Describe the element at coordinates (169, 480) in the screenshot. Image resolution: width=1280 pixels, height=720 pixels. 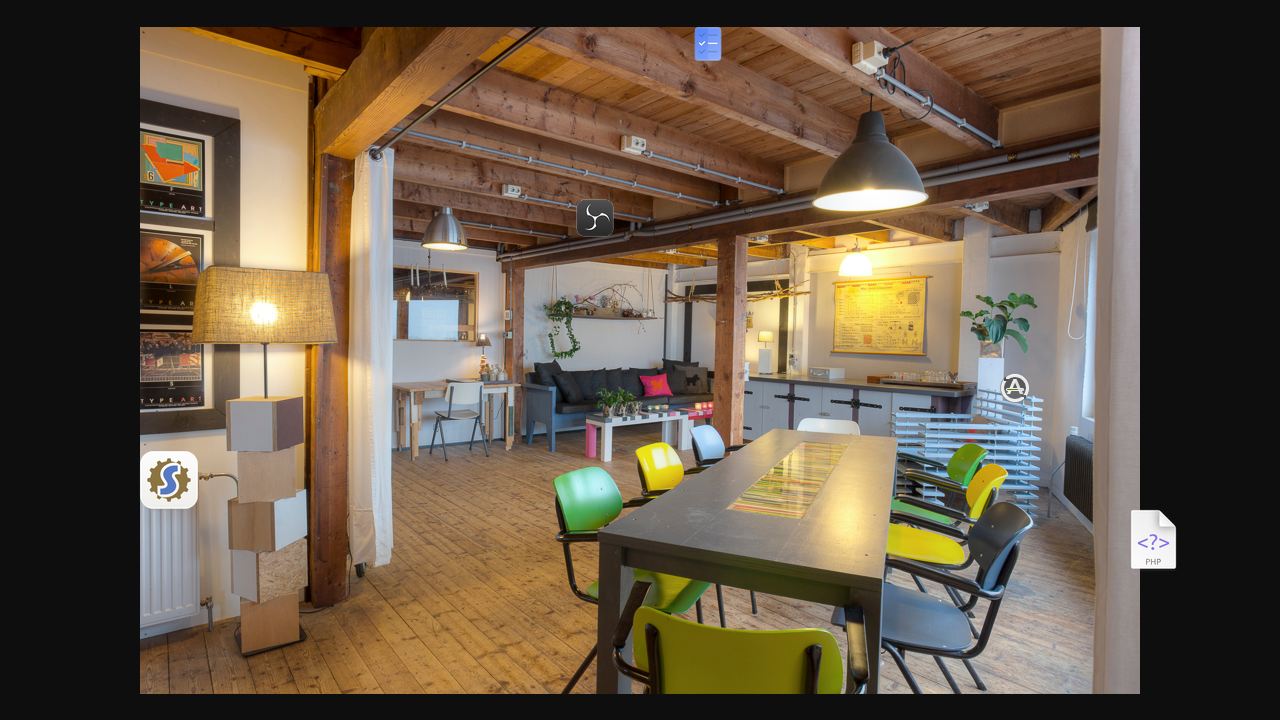
I see `open slade editor application` at that location.